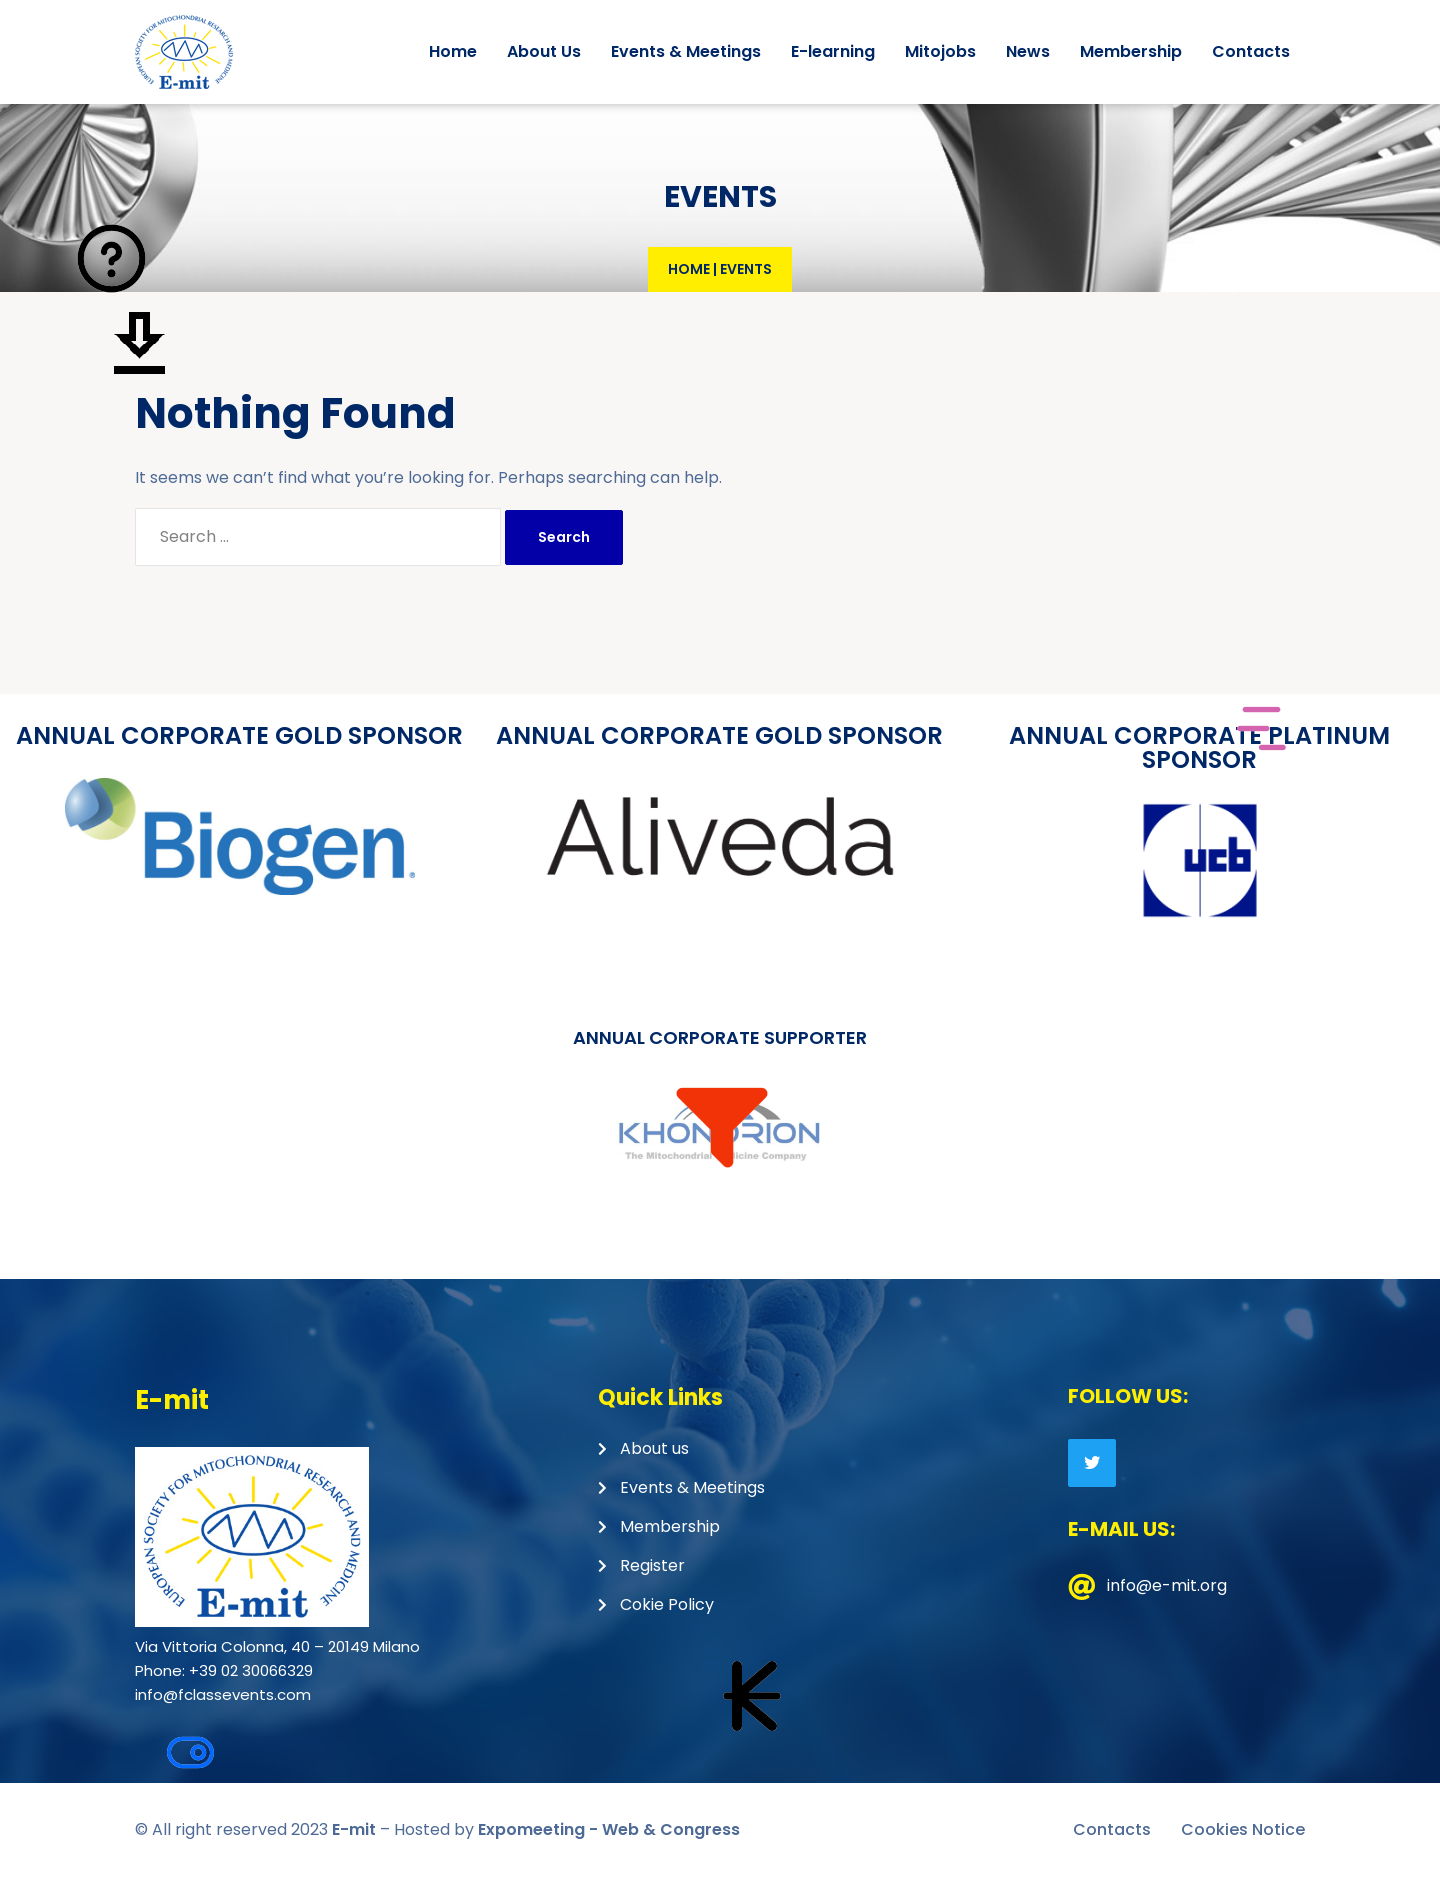  I want to click on filter or sort content, so click(722, 1122).